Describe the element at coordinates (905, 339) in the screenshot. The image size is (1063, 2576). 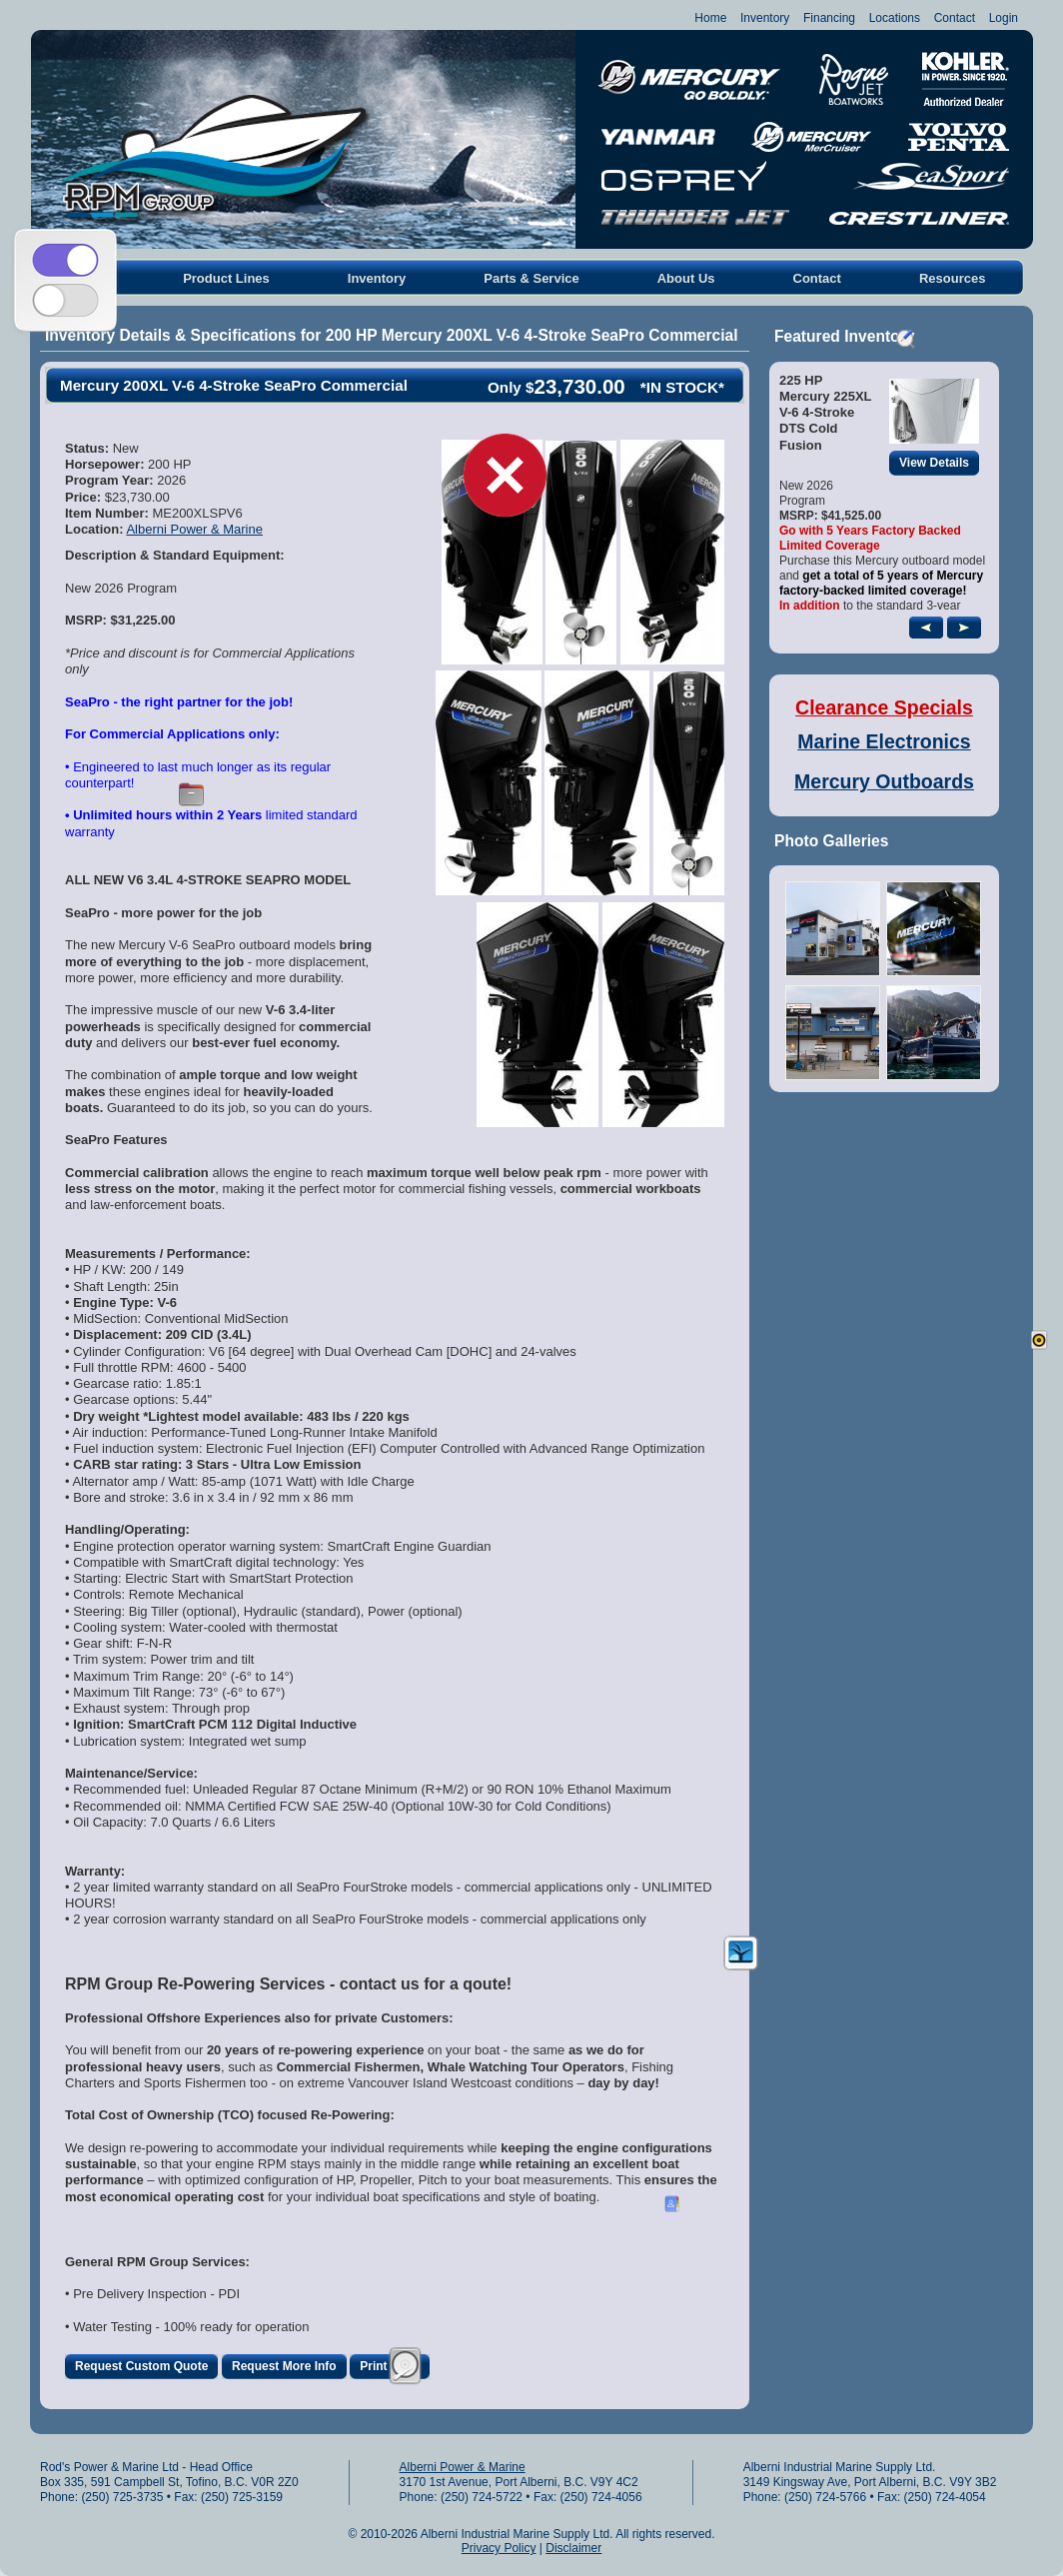
I see `open find and replace tool` at that location.